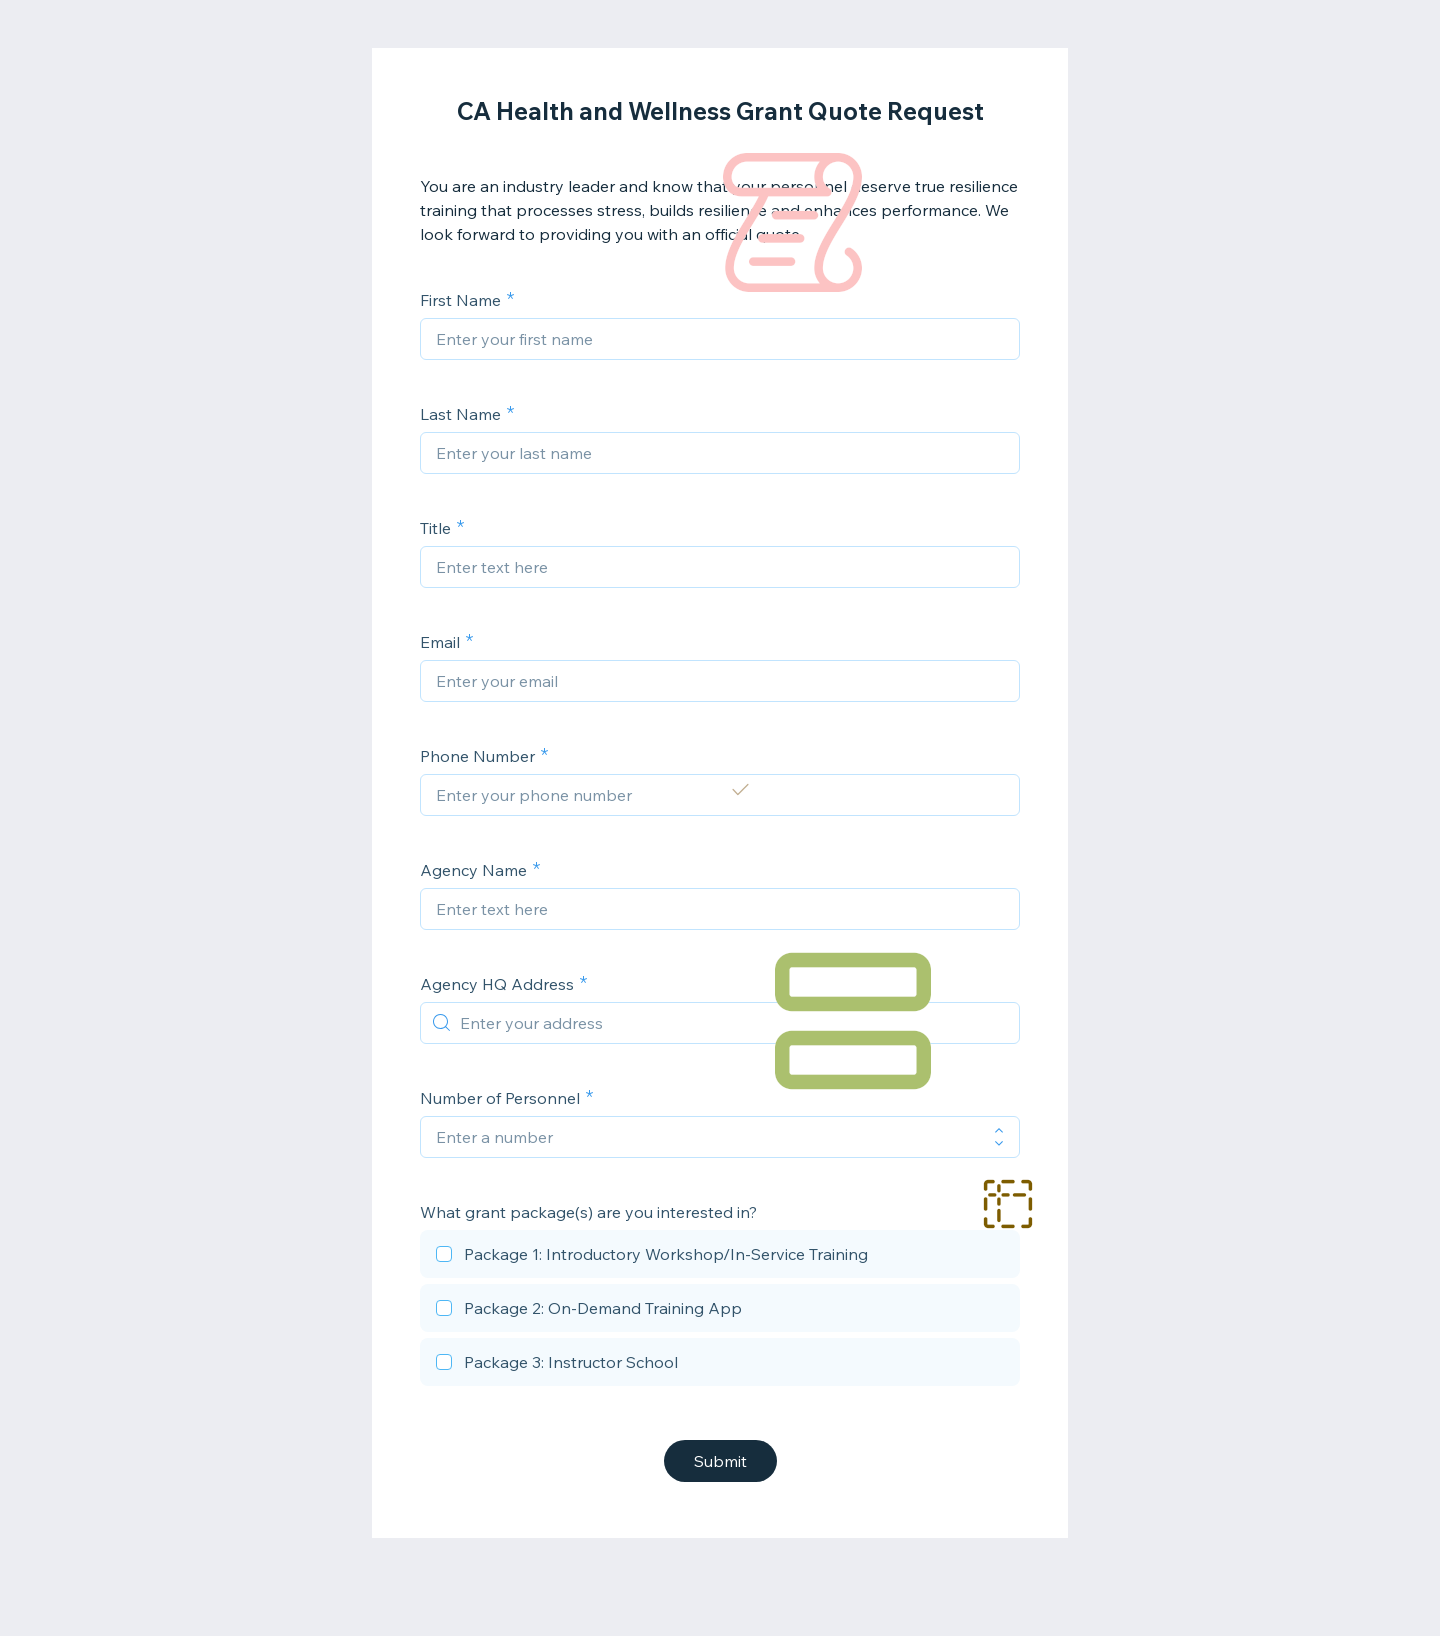  What do you see at coordinates (740, 789) in the screenshot?
I see `confirm or submit an action` at bounding box center [740, 789].